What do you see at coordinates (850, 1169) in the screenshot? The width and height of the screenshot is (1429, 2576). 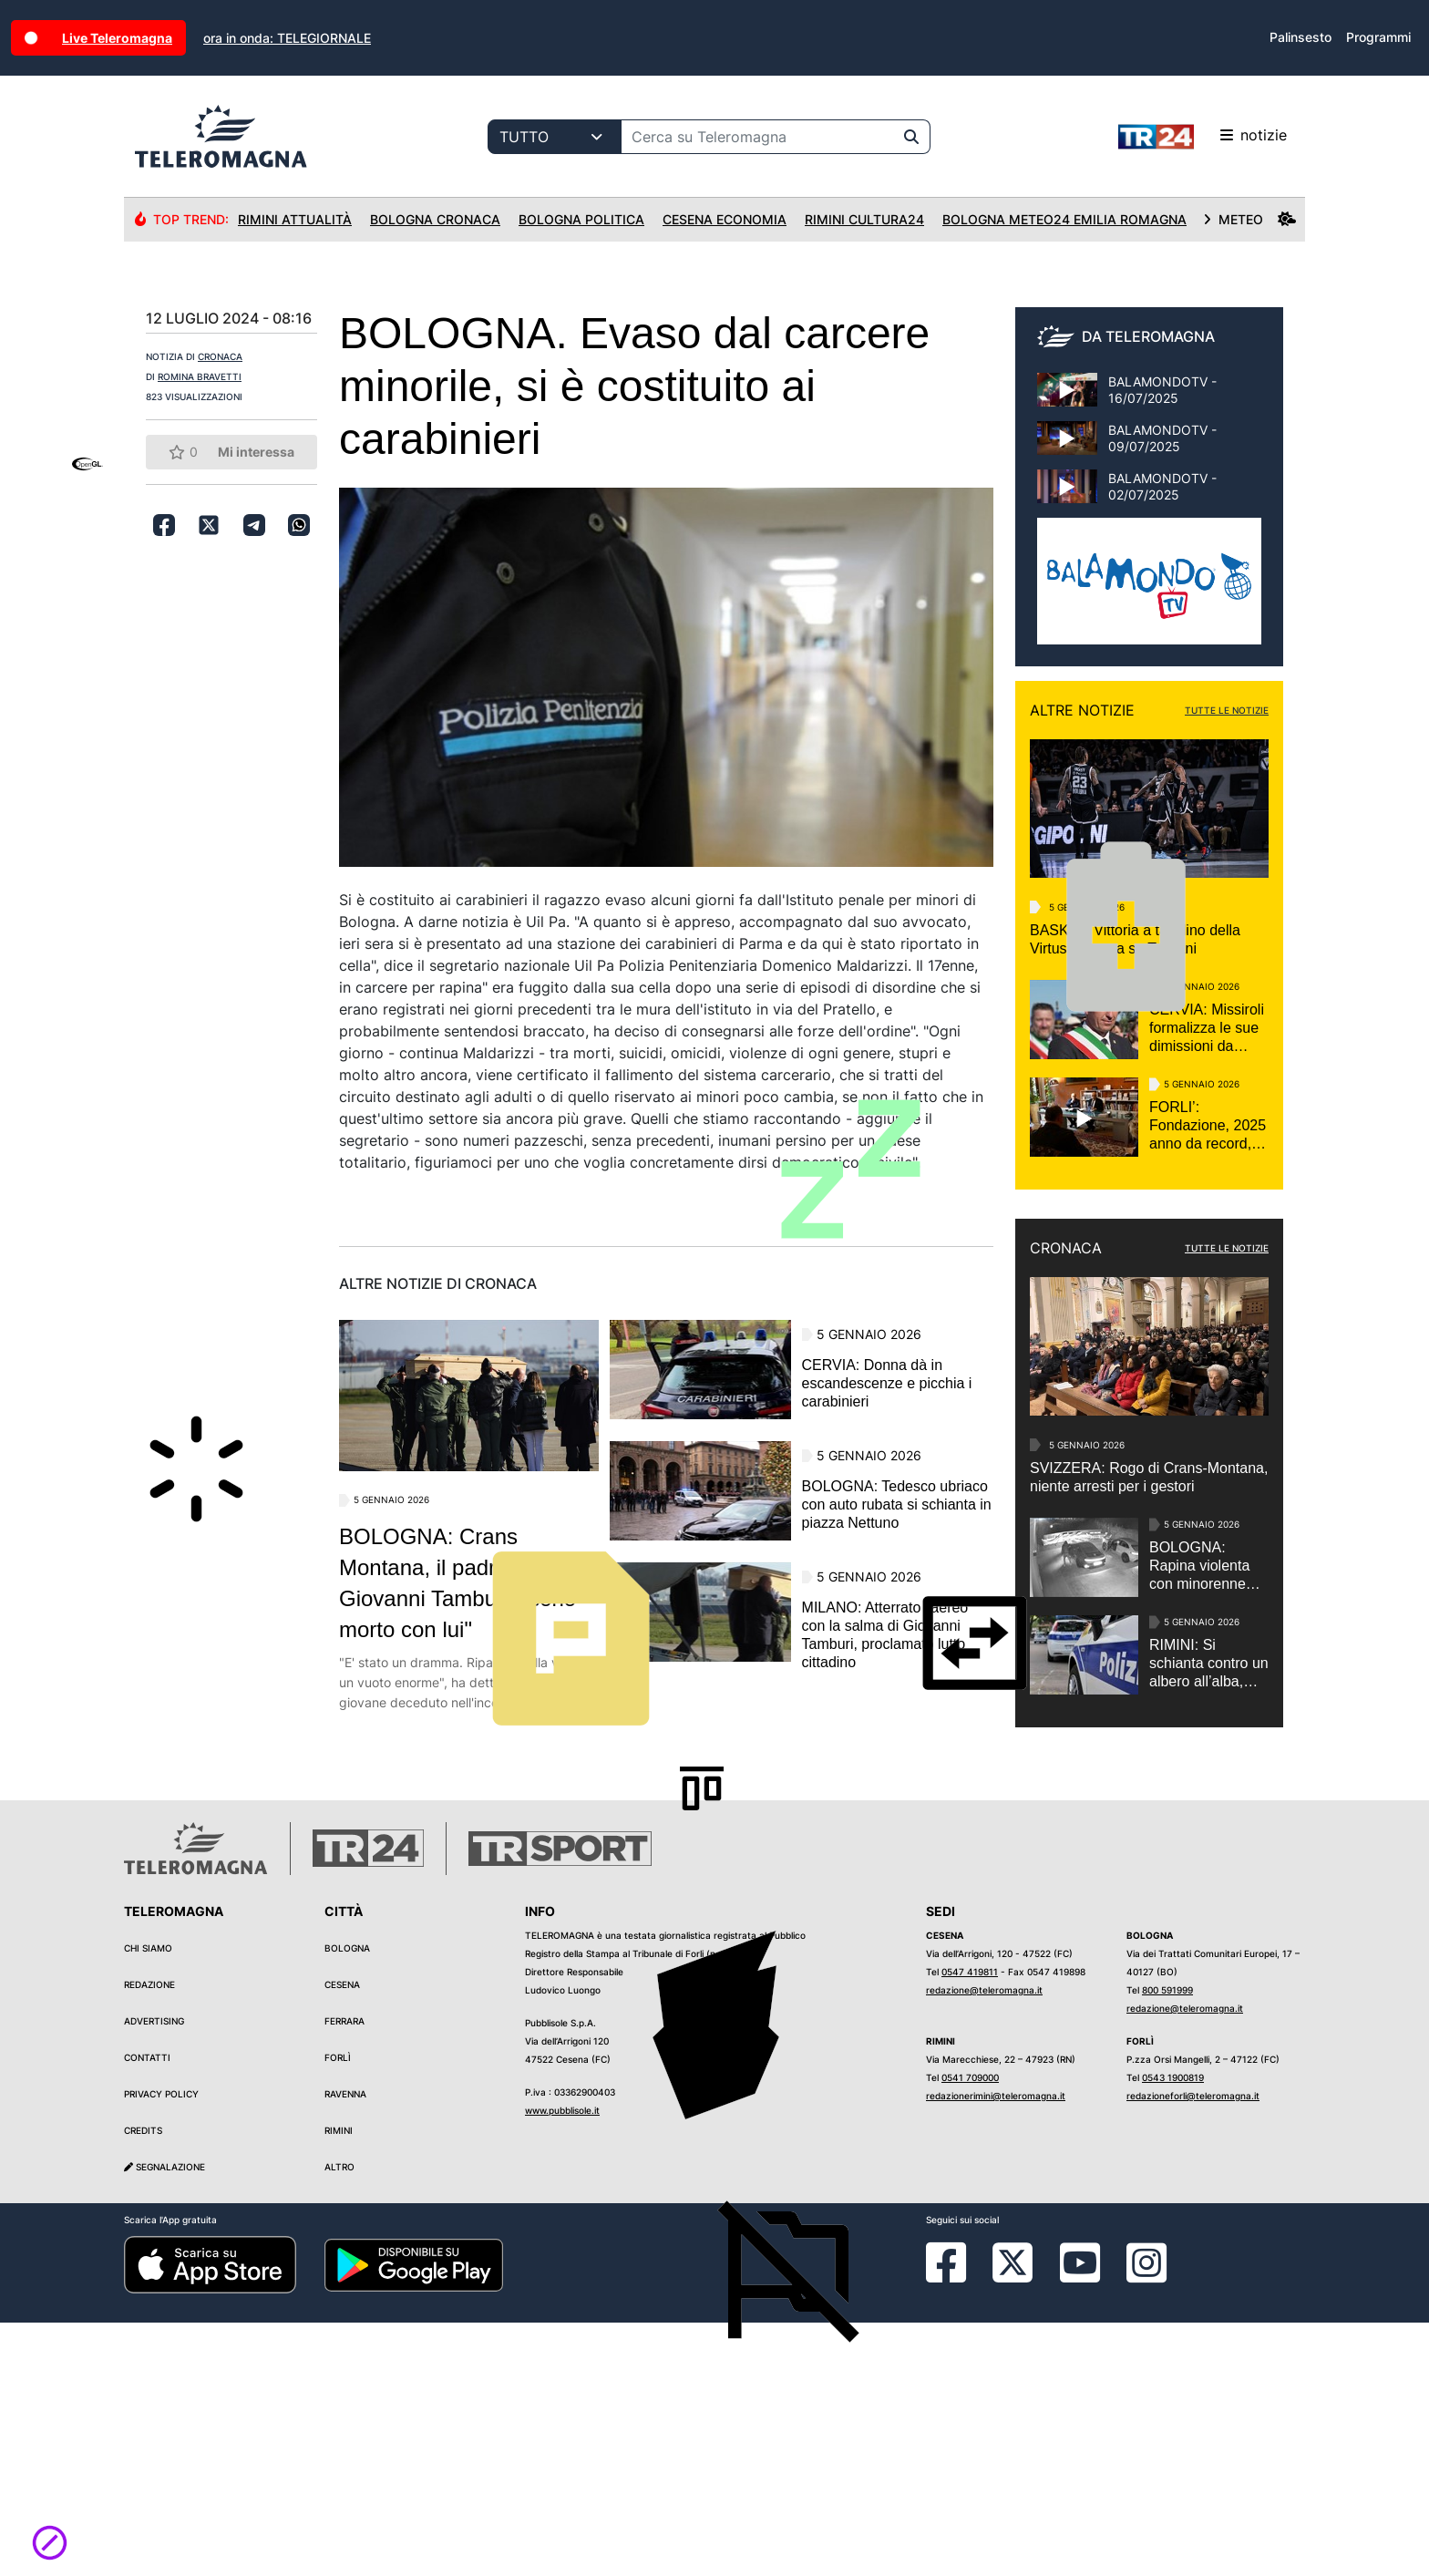 I see `indicates sleep or rest mode` at bounding box center [850, 1169].